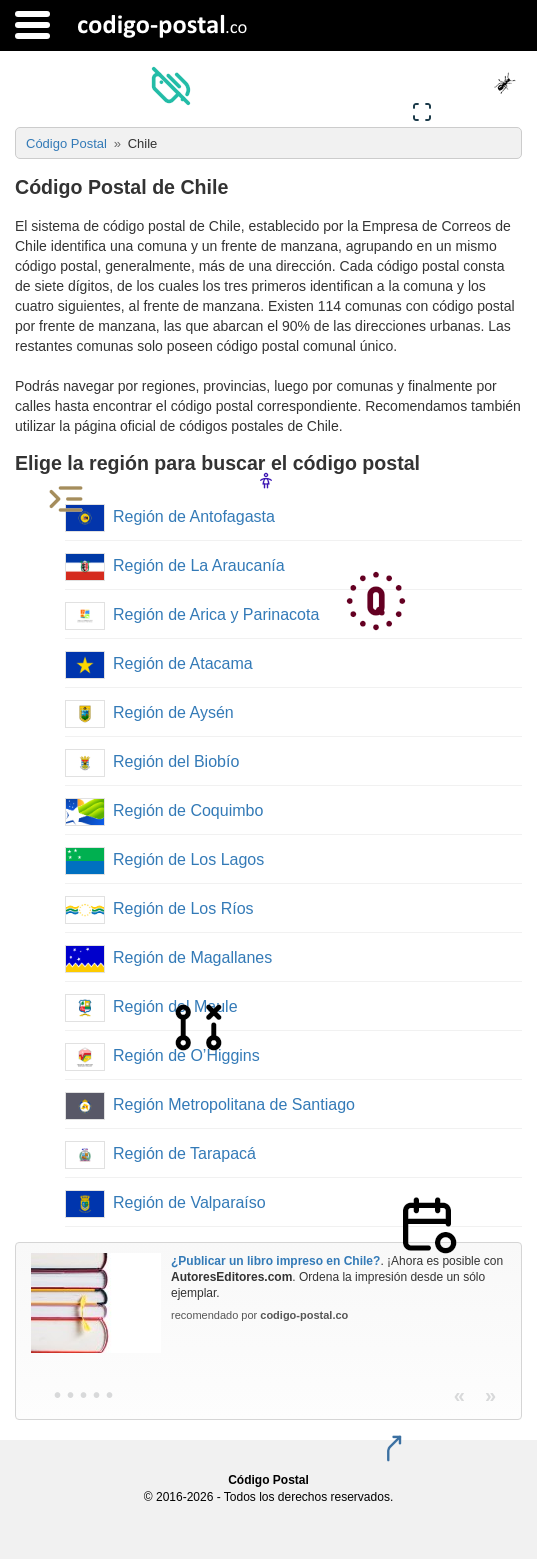 Image resolution: width=537 pixels, height=1559 pixels. I want to click on a closed or rejected pull request, so click(198, 1027).